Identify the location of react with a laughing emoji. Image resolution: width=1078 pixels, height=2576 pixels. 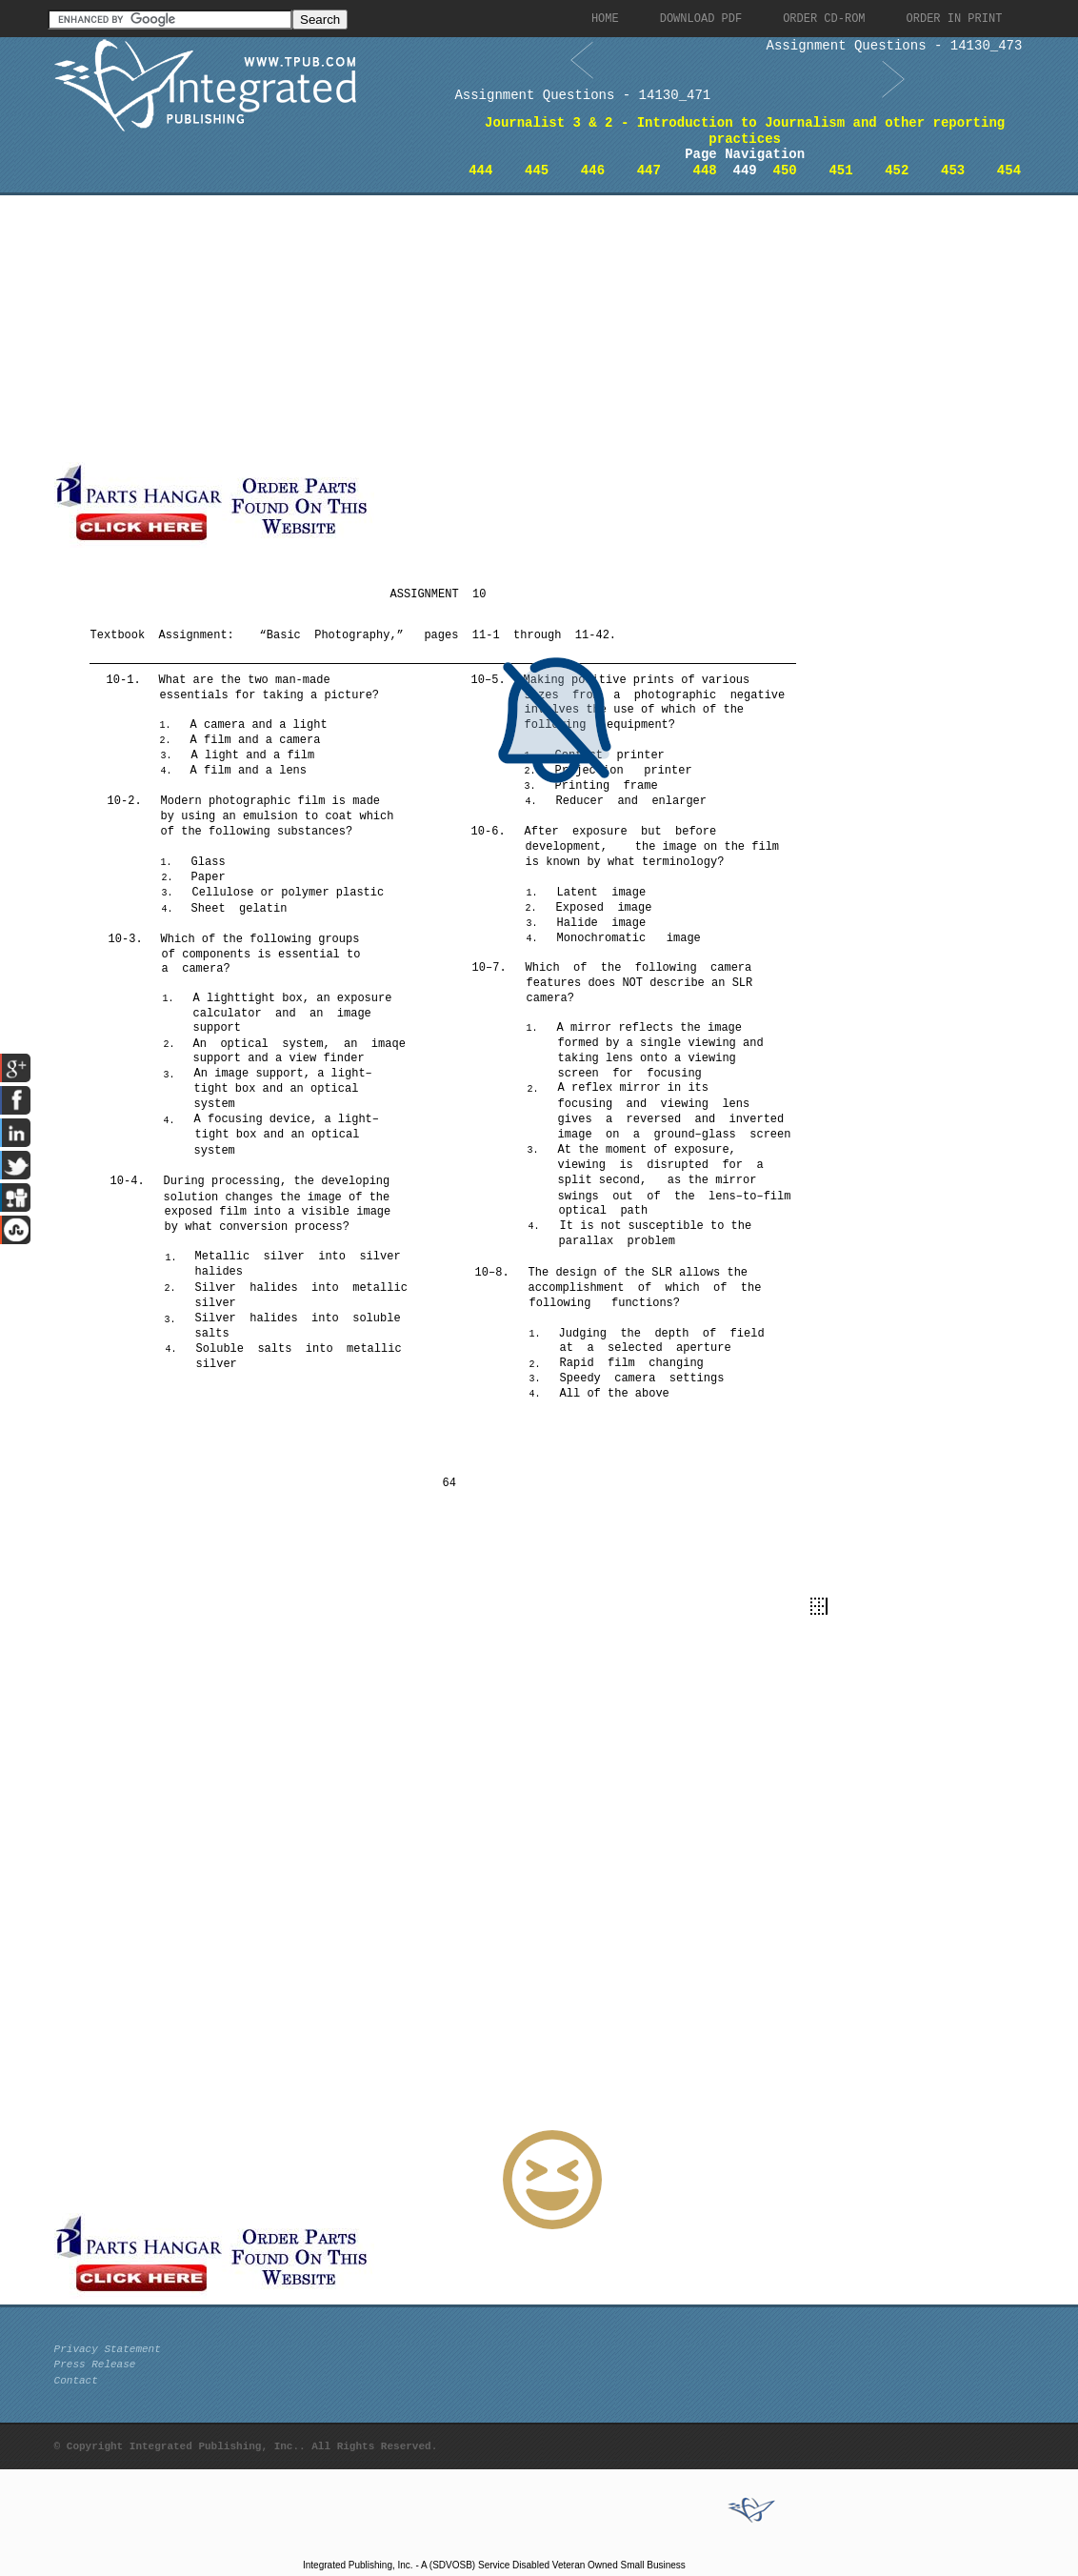
(552, 2180).